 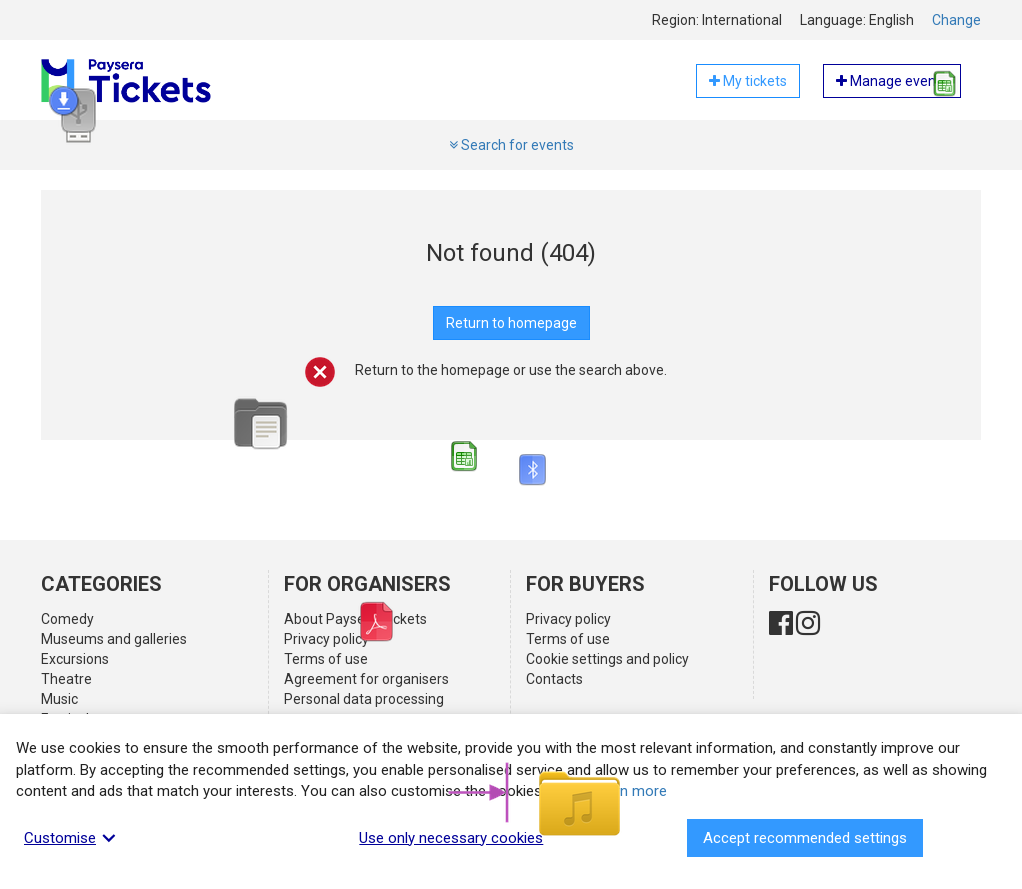 What do you see at coordinates (532, 469) in the screenshot?
I see `open bluetooth settings` at bounding box center [532, 469].